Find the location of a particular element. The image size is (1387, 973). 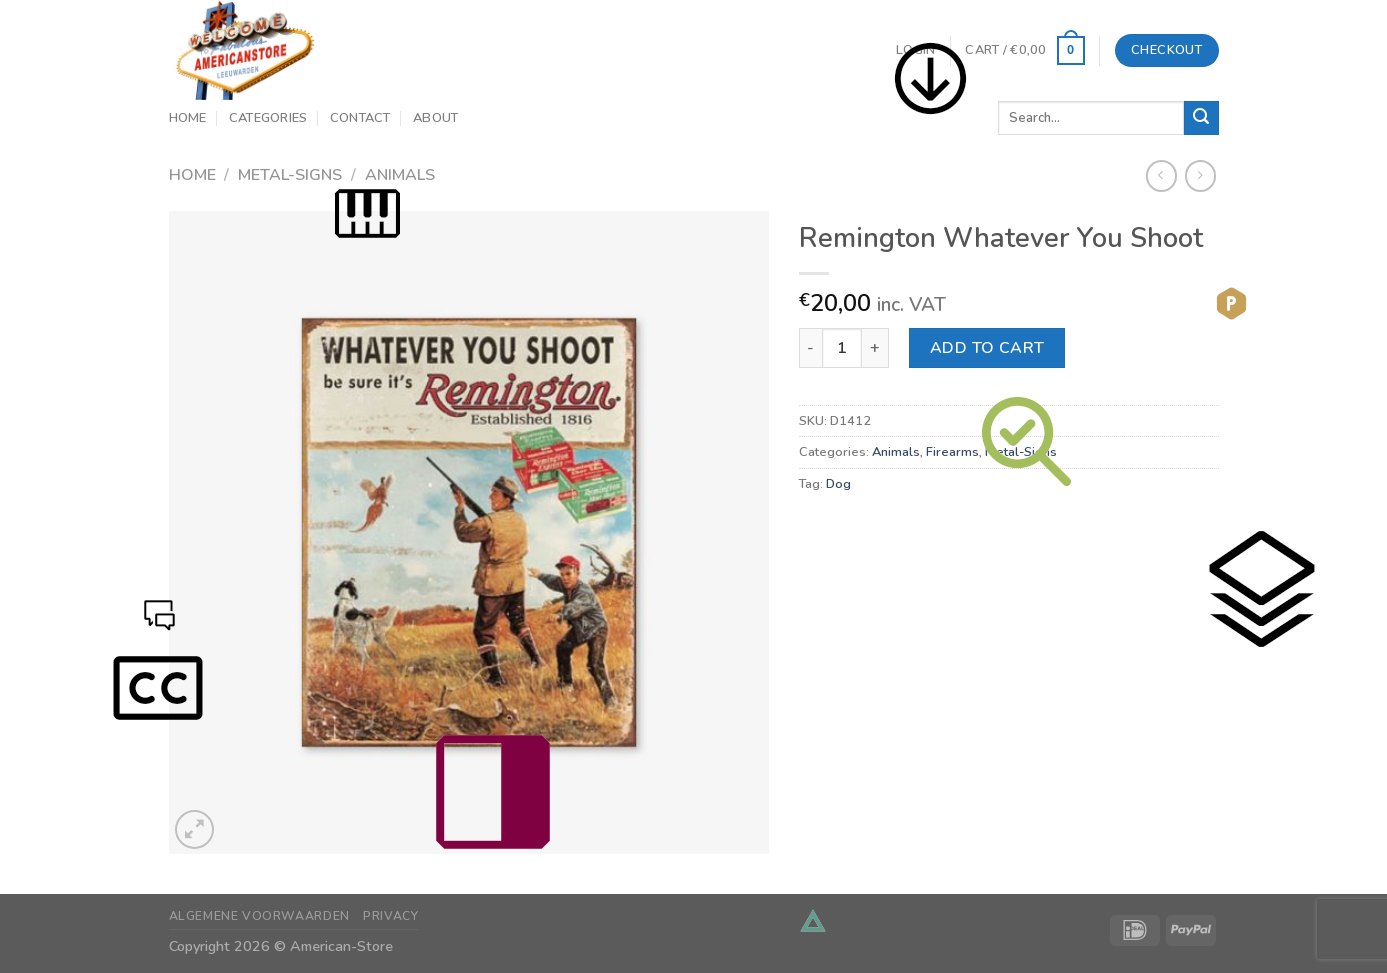

enable closed captions for video content is located at coordinates (158, 688).